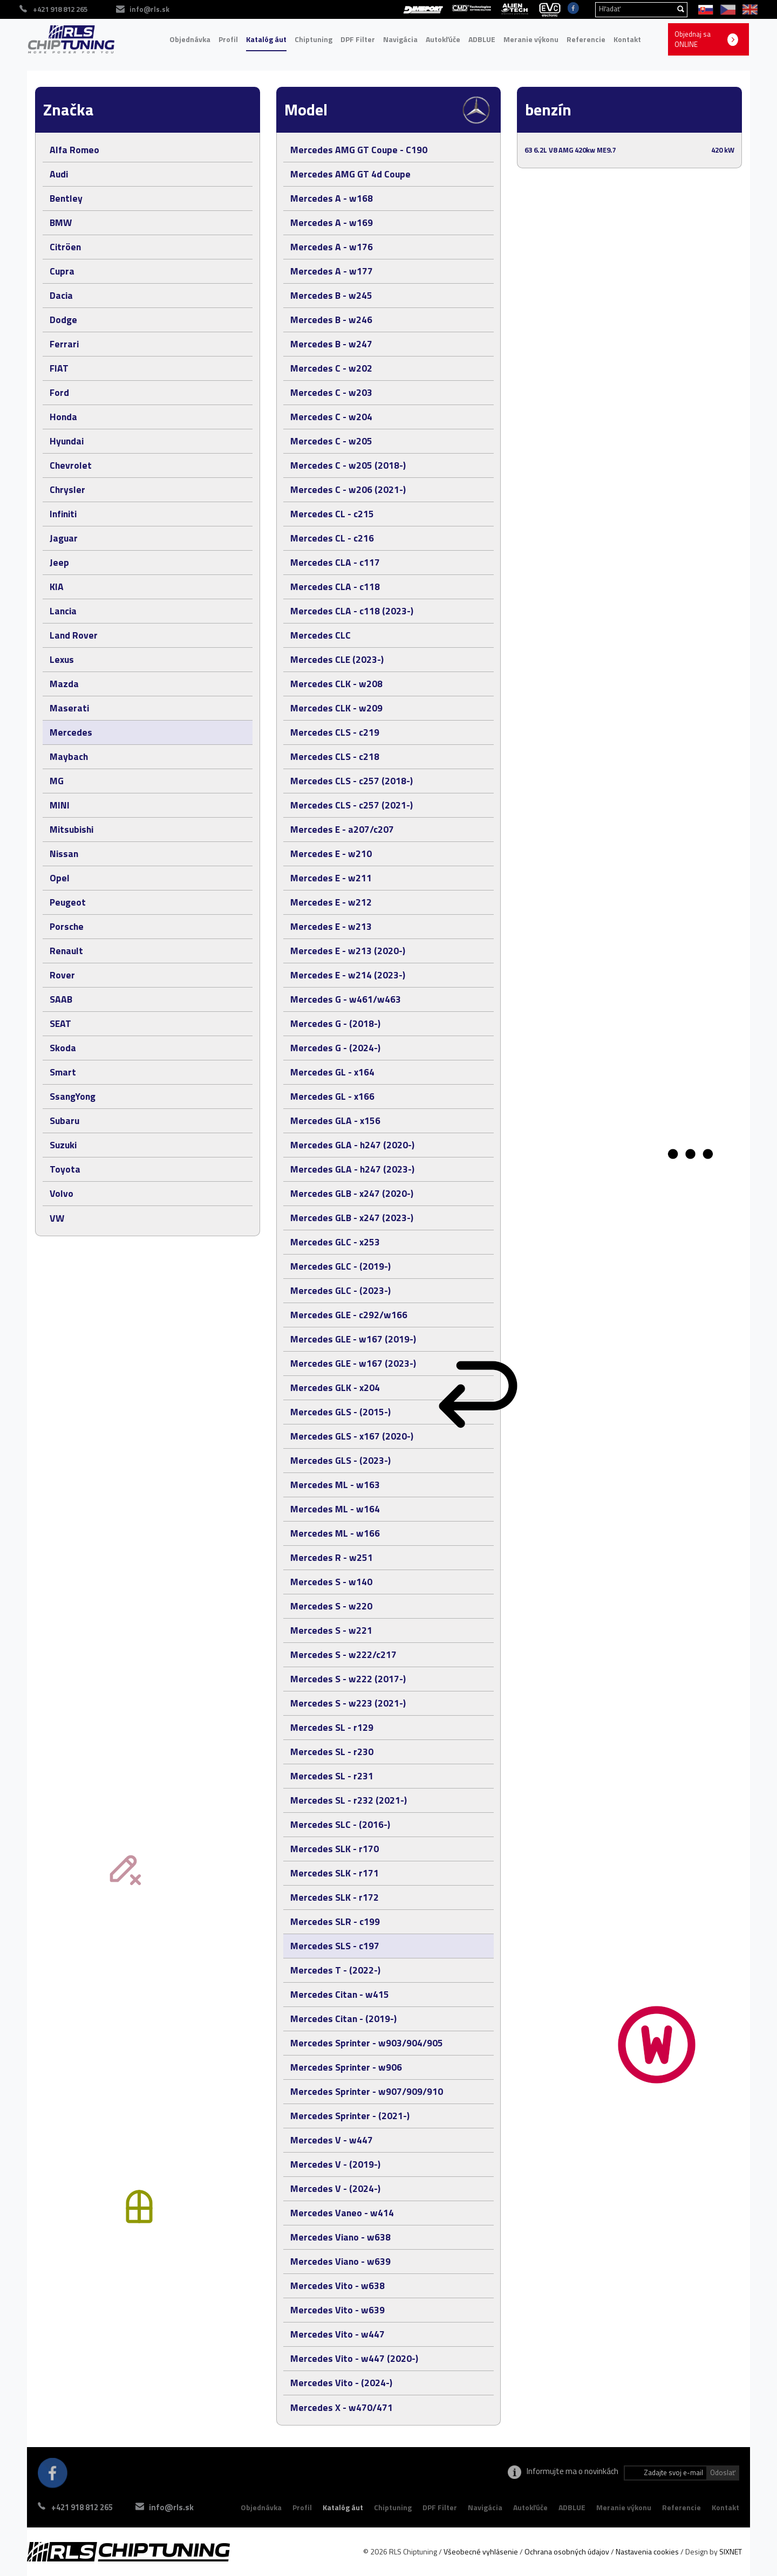  I want to click on open more options menu, so click(690, 1154).